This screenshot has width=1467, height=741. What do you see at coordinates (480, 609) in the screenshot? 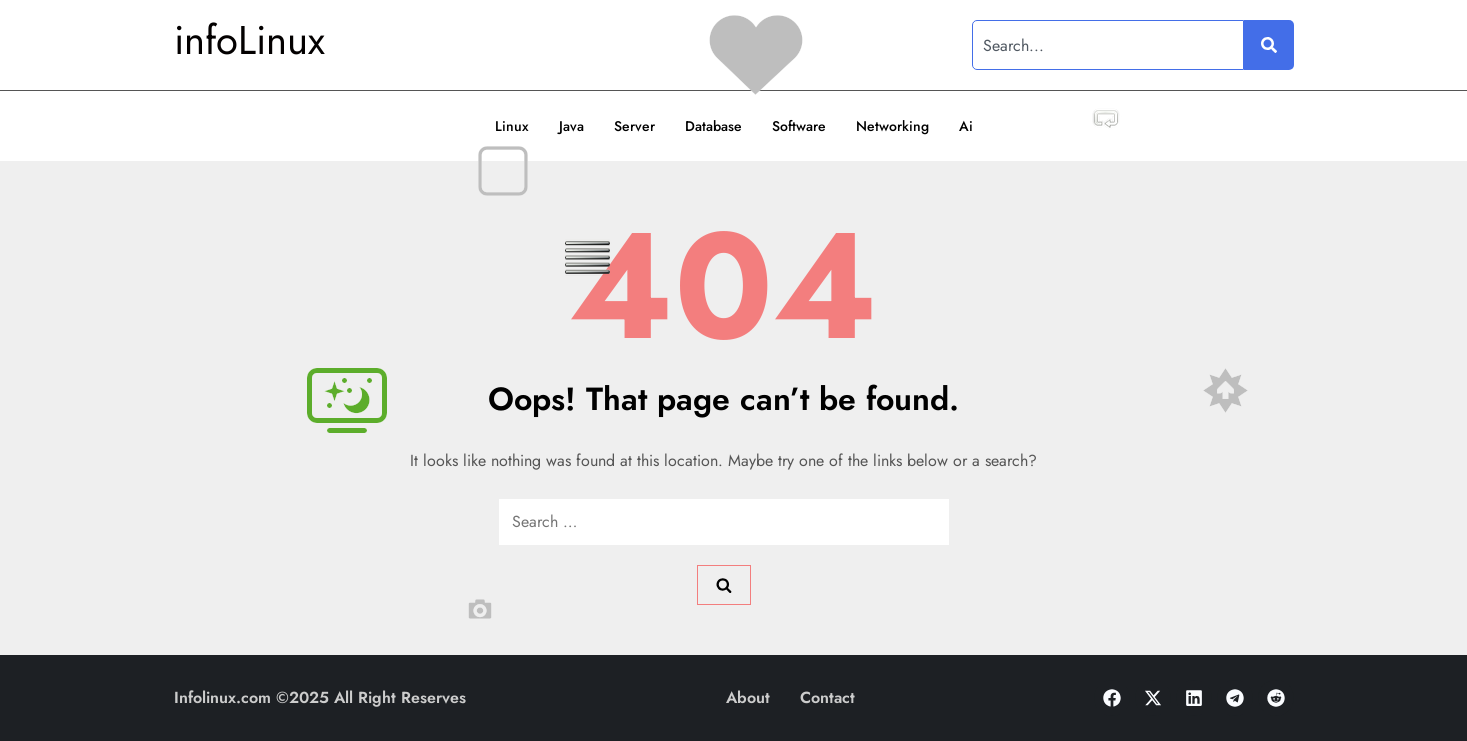
I see `open your pictures folder` at bounding box center [480, 609].